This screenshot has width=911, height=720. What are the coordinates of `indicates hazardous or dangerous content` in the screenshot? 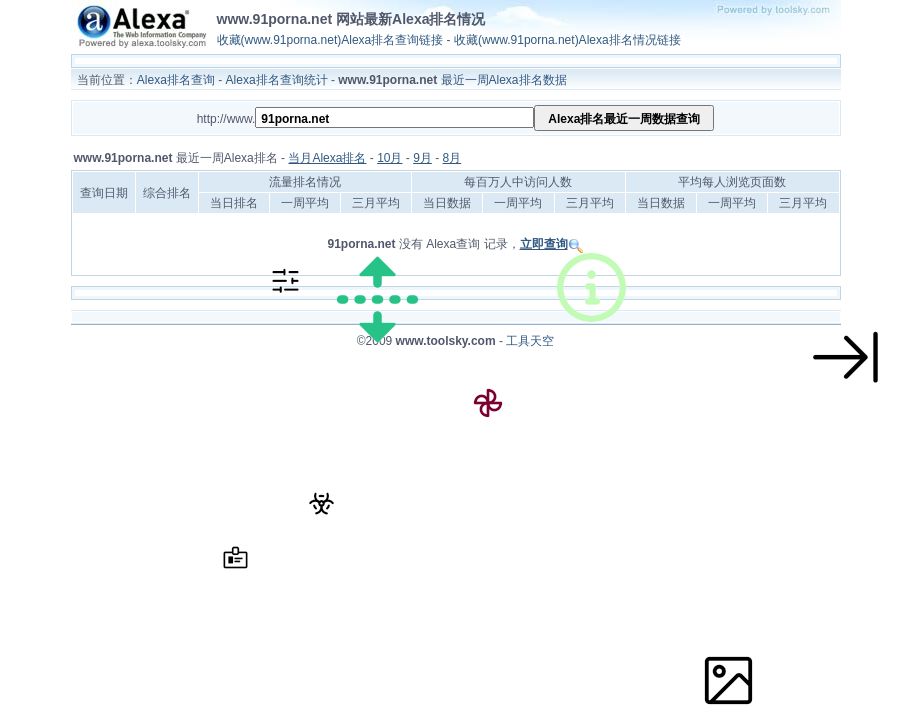 It's located at (321, 503).